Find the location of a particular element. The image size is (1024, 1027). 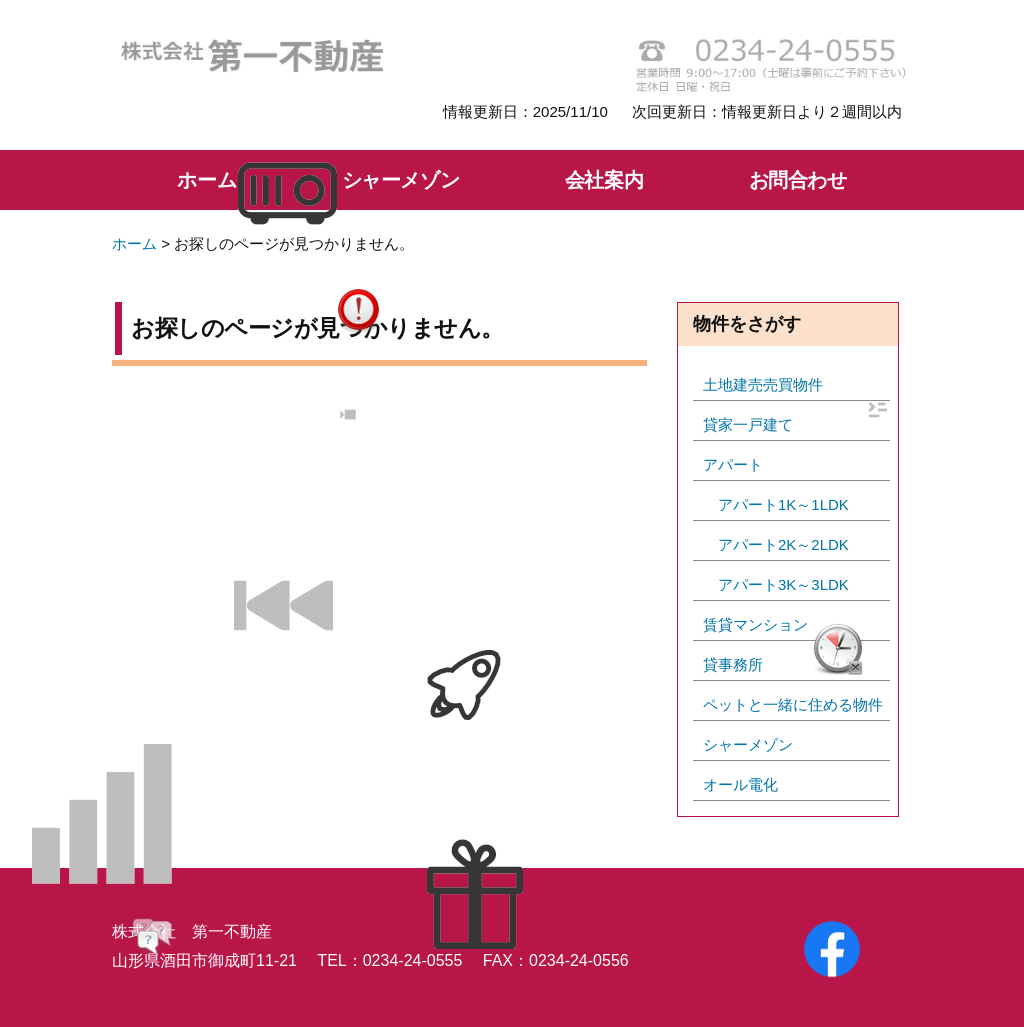

connect to an external projector or display is located at coordinates (287, 193).